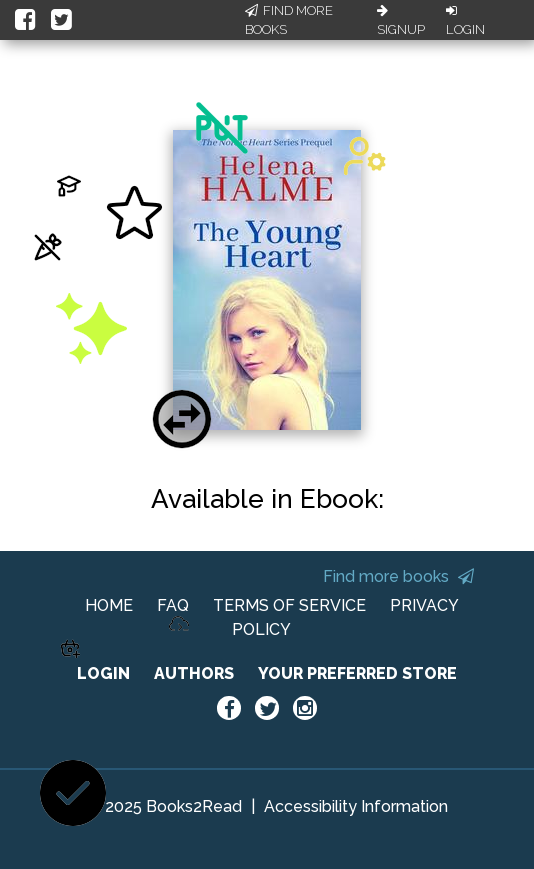  What do you see at coordinates (70, 648) in the screenshot?
I see `add item to shopping basket` at bounding box center [70, 648].